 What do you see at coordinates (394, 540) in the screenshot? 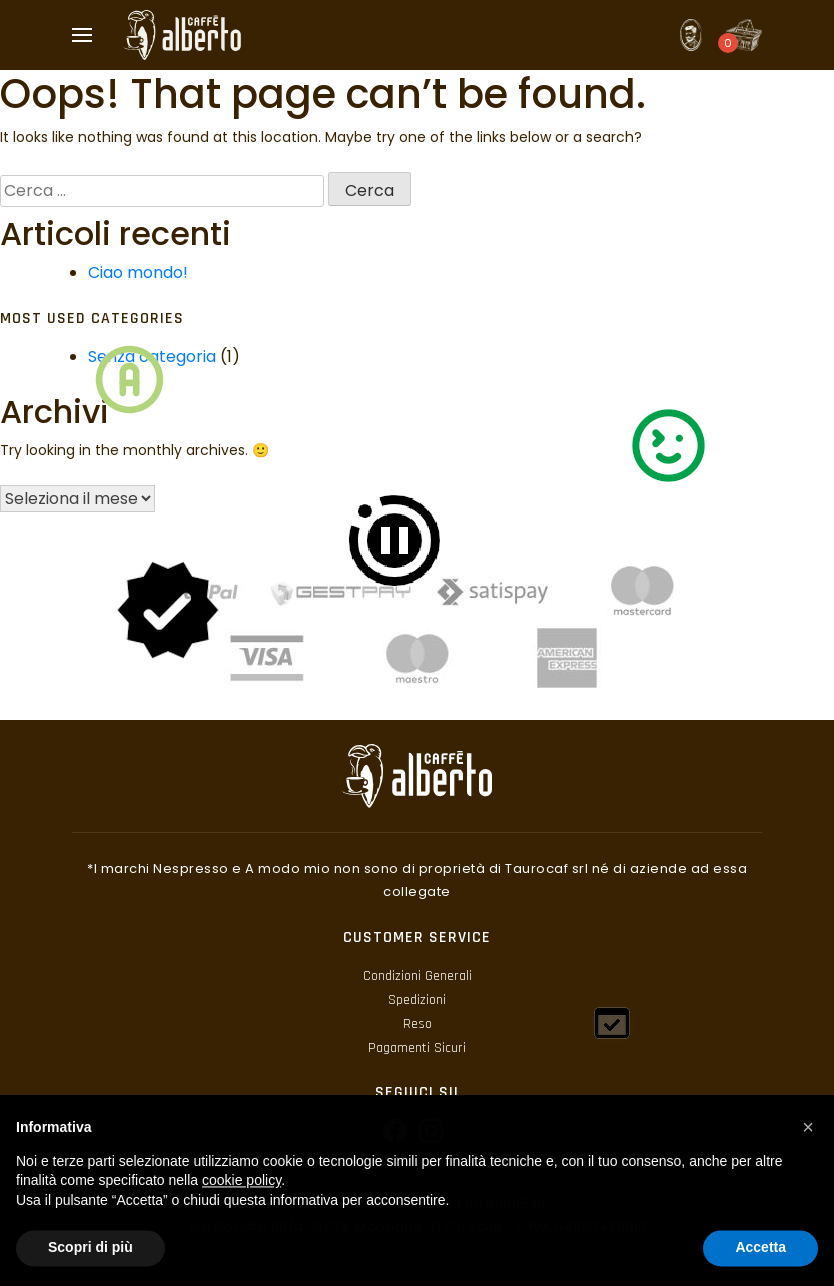
I see `pause motion photo playback` at bounding box center [394, 540].